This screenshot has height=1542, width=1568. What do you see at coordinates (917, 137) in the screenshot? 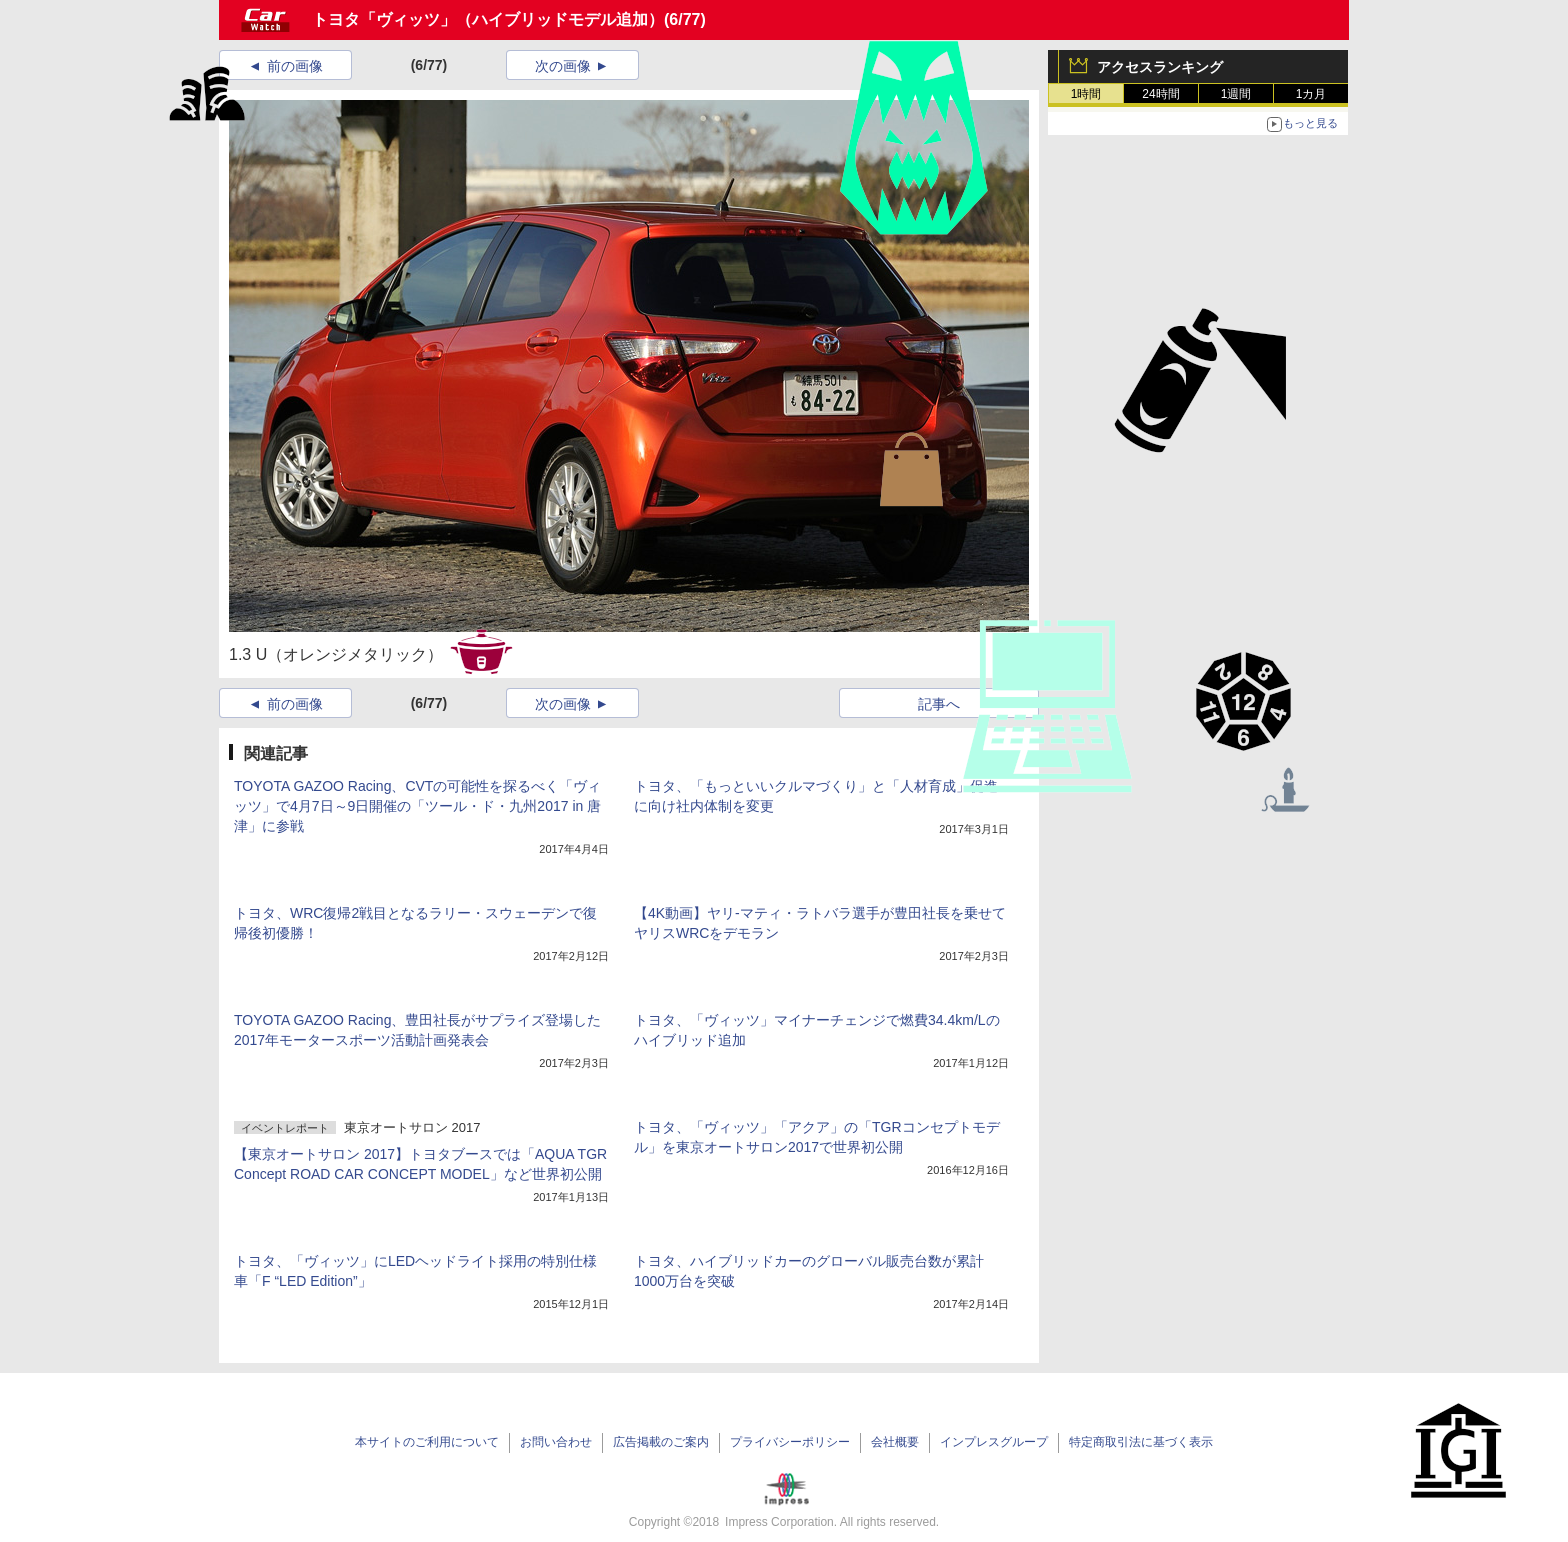
I see `select swallow as your creature or avatar` at bounding box center [917, 137].